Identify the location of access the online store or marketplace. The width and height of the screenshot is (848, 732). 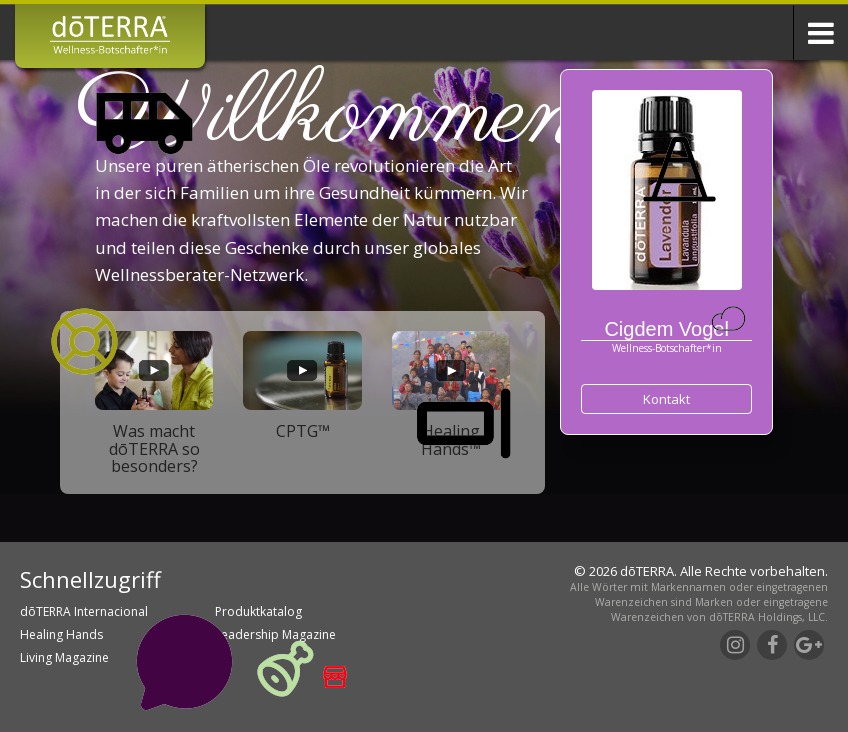
(335, 677).